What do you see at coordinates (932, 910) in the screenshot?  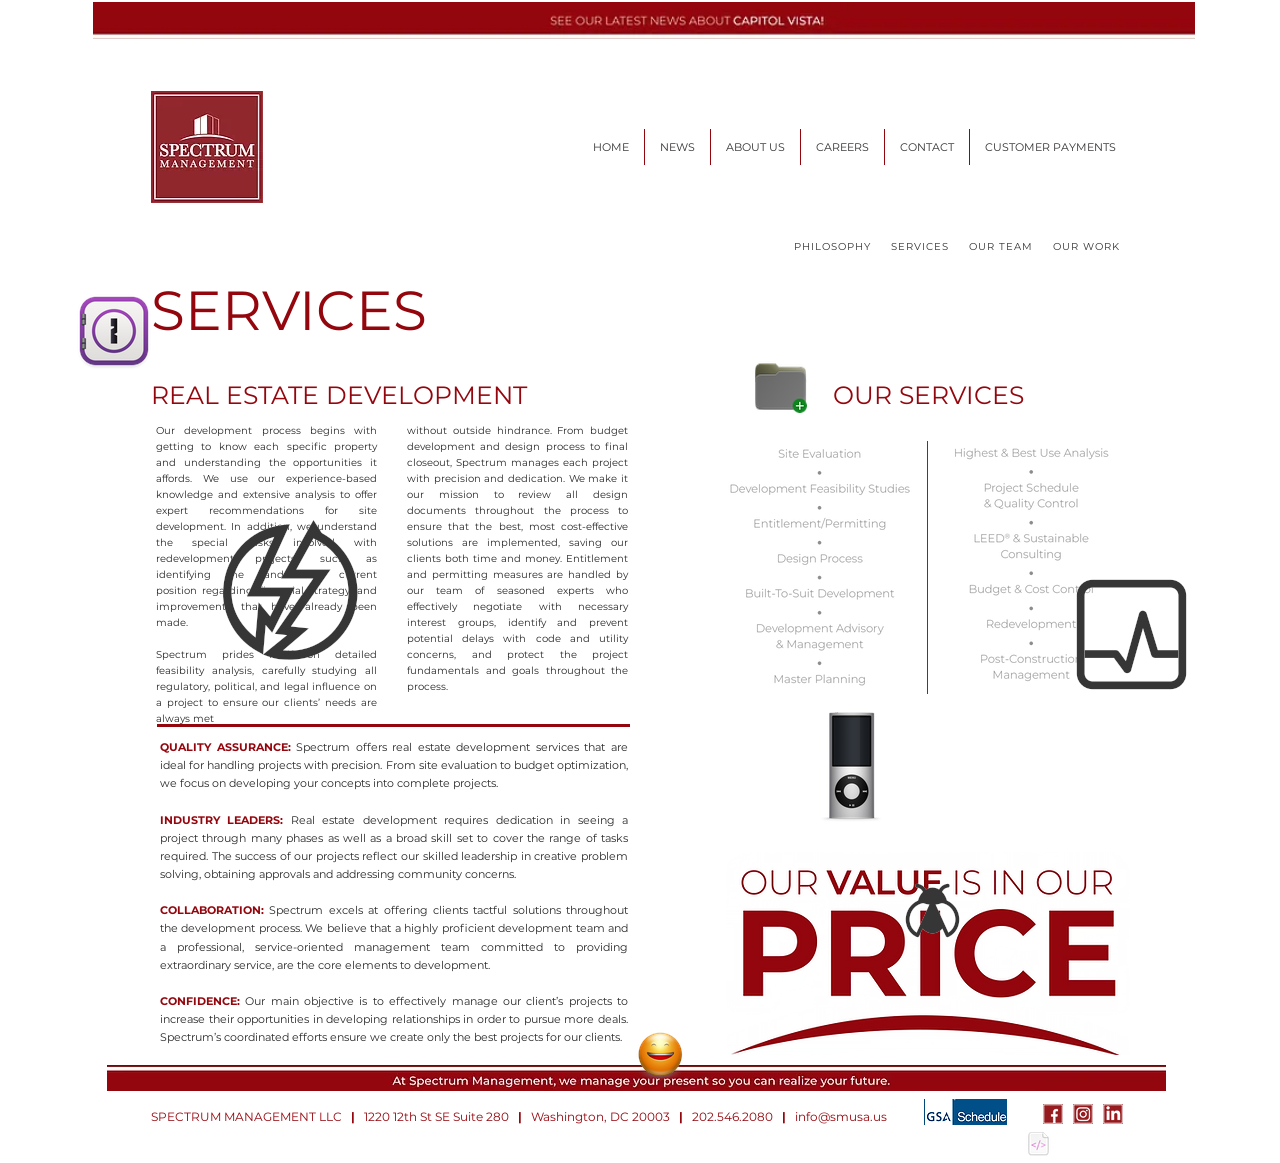 I see `report a bug or issue` at bounding box center [932, 910].